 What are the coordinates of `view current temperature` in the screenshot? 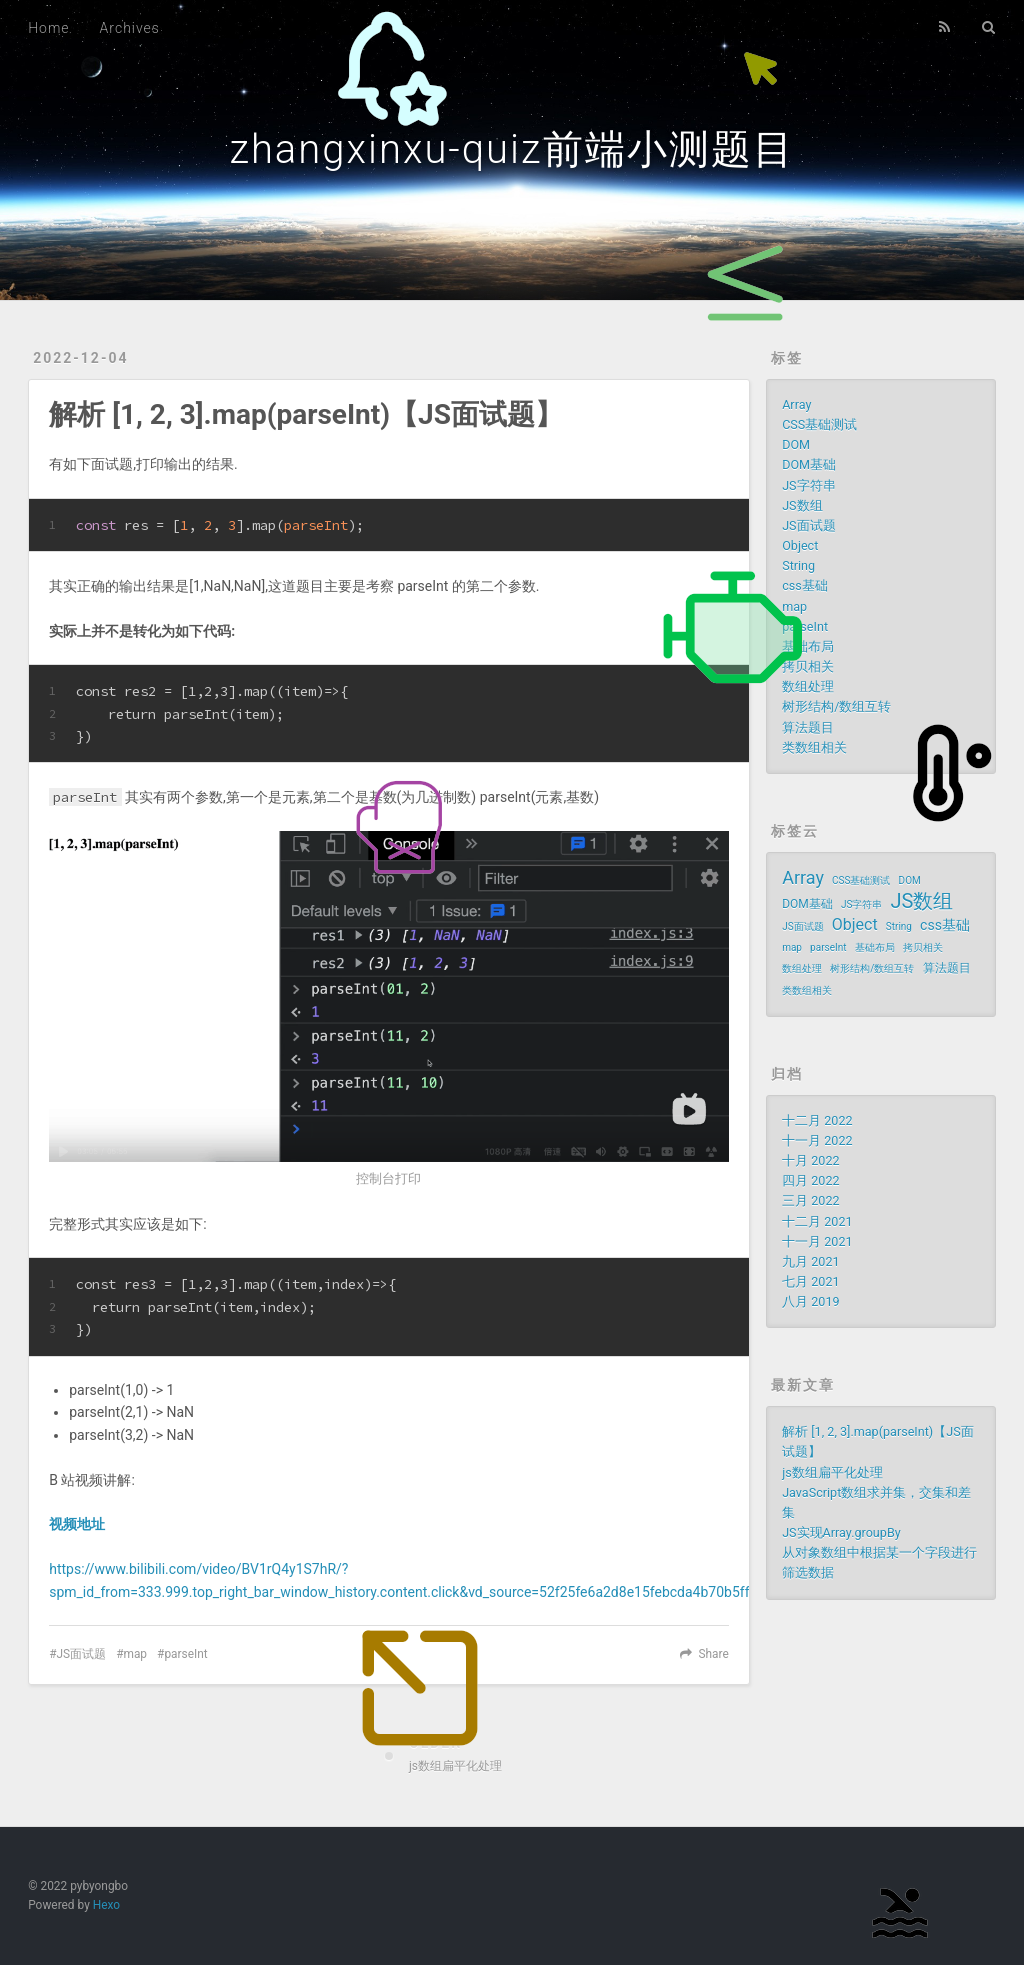 It's located at (946, 773).